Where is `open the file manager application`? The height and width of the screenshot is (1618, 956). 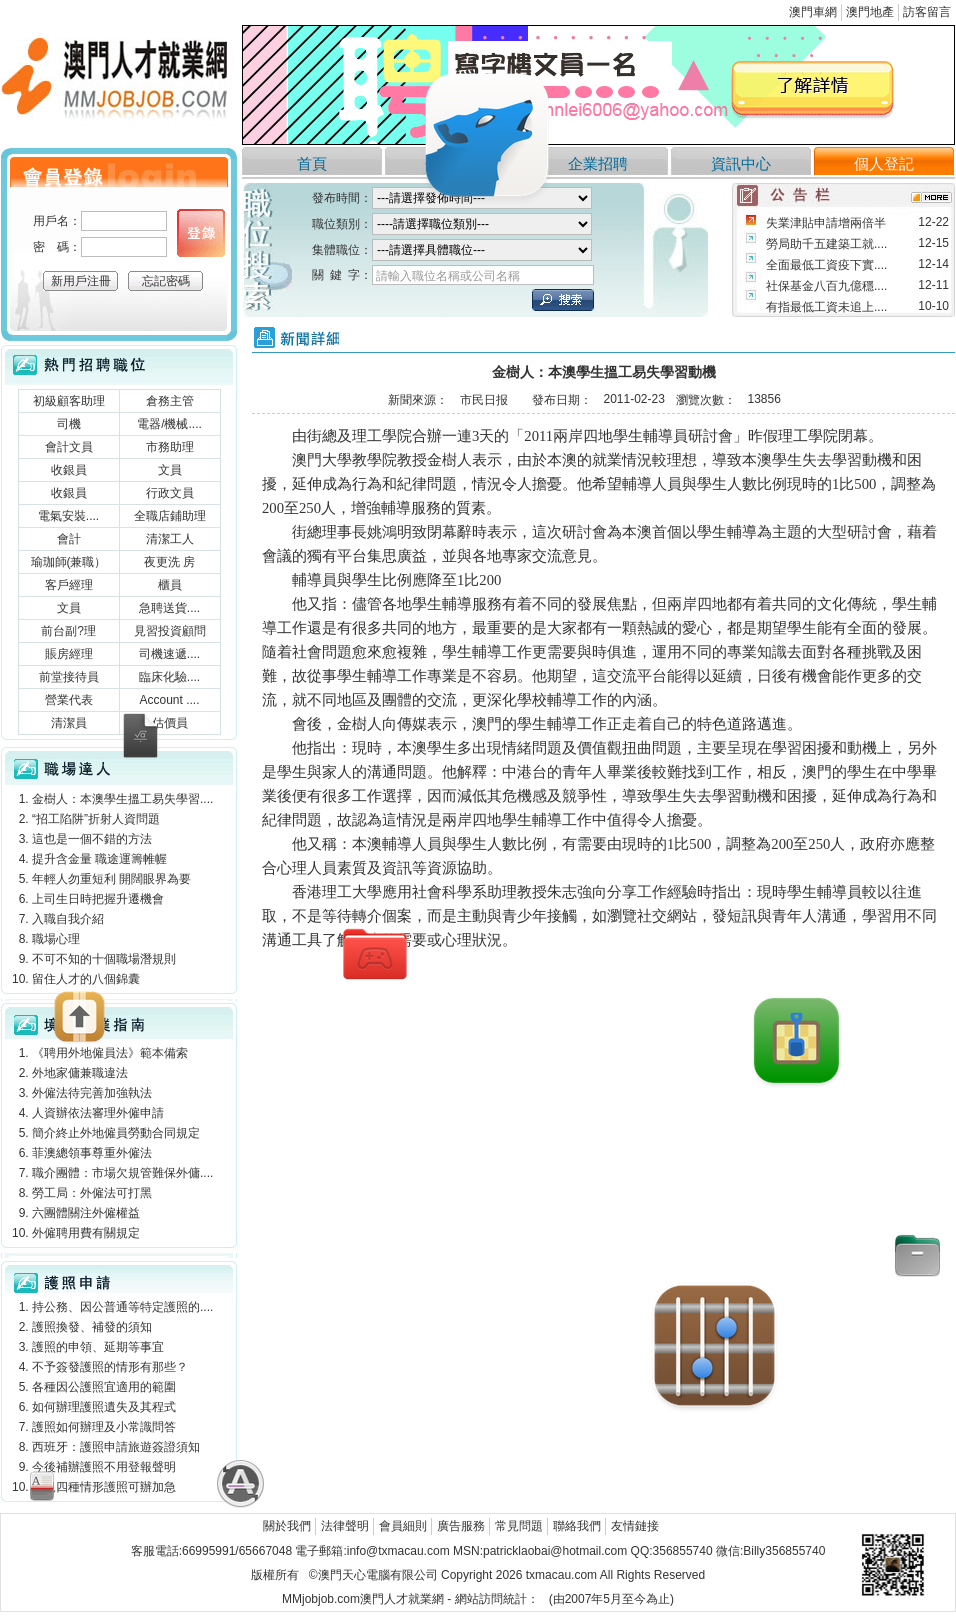
open the file manager application is located at coordinates (917, 1255).